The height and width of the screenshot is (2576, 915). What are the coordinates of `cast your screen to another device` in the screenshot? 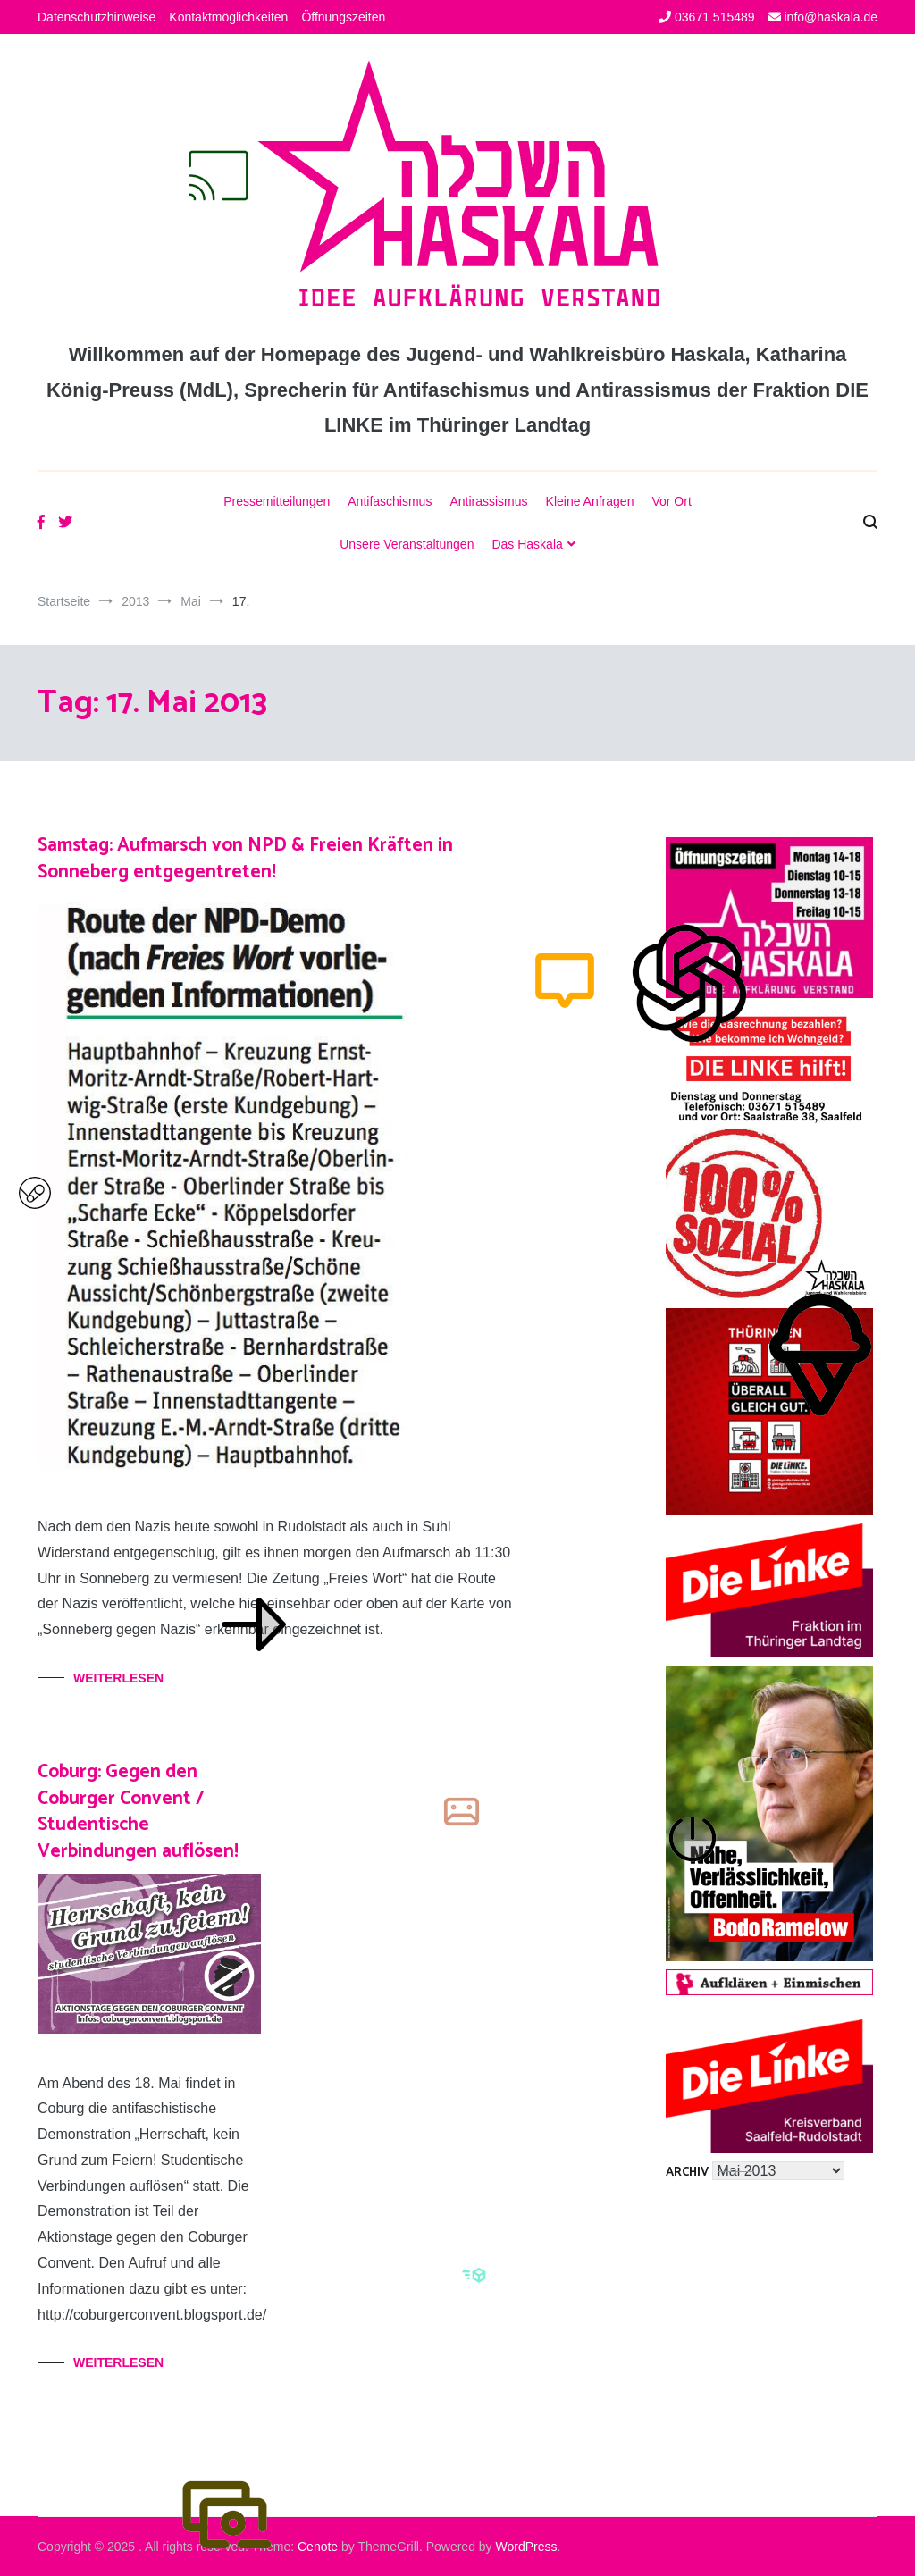 It's located at (218, 175).